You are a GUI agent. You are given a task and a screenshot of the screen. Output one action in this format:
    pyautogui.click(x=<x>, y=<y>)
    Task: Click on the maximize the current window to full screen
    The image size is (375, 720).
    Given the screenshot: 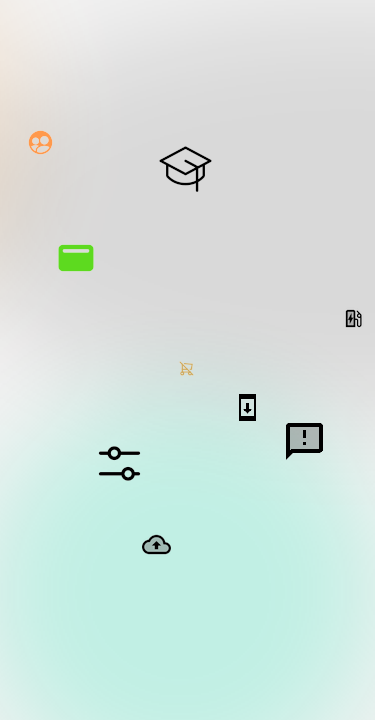 What is the action you would take?
    pyautogui.click(x=76, y=258)
    